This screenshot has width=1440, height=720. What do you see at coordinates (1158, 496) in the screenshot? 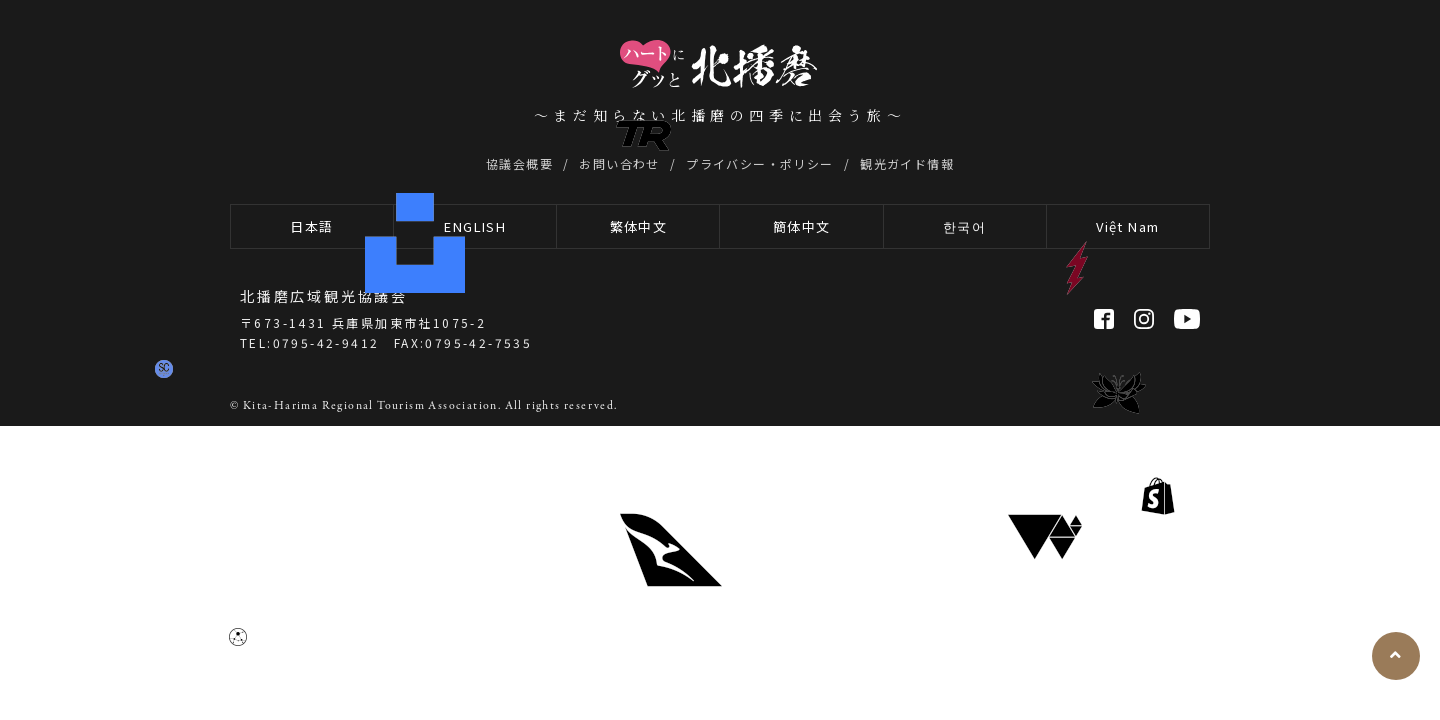
I see `open shopify store management` at bounding box center [1158, 496].